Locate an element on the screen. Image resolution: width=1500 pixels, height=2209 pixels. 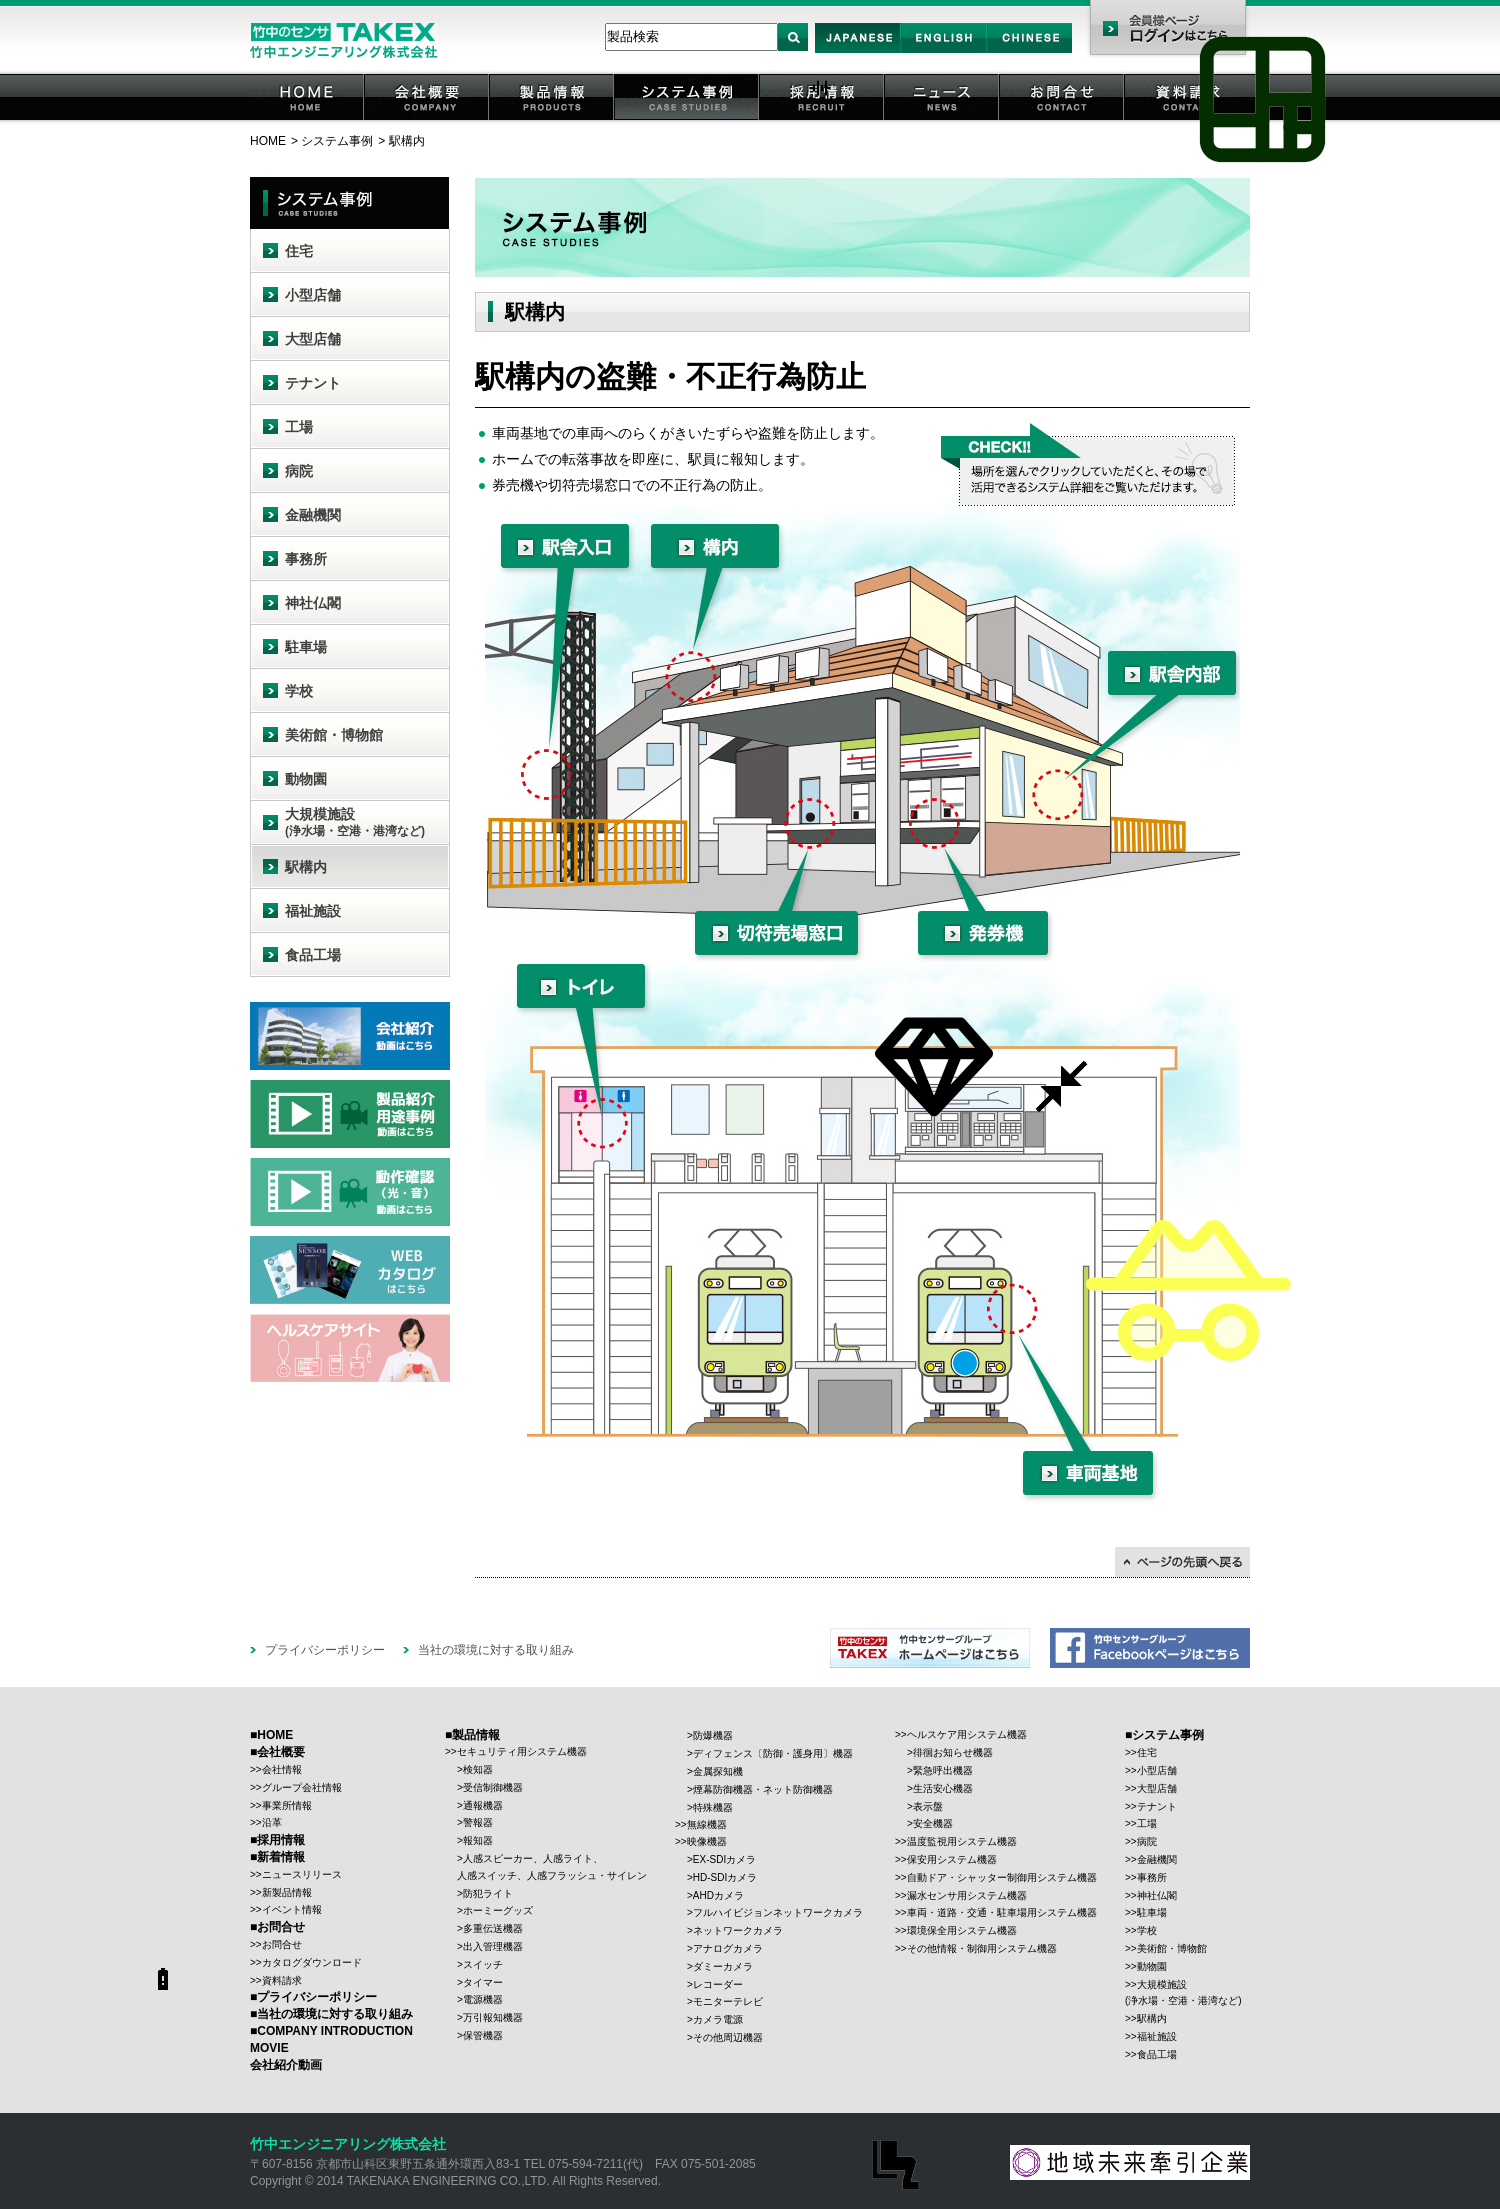
indicates low battery warning is located at coordinates (163, 1979).